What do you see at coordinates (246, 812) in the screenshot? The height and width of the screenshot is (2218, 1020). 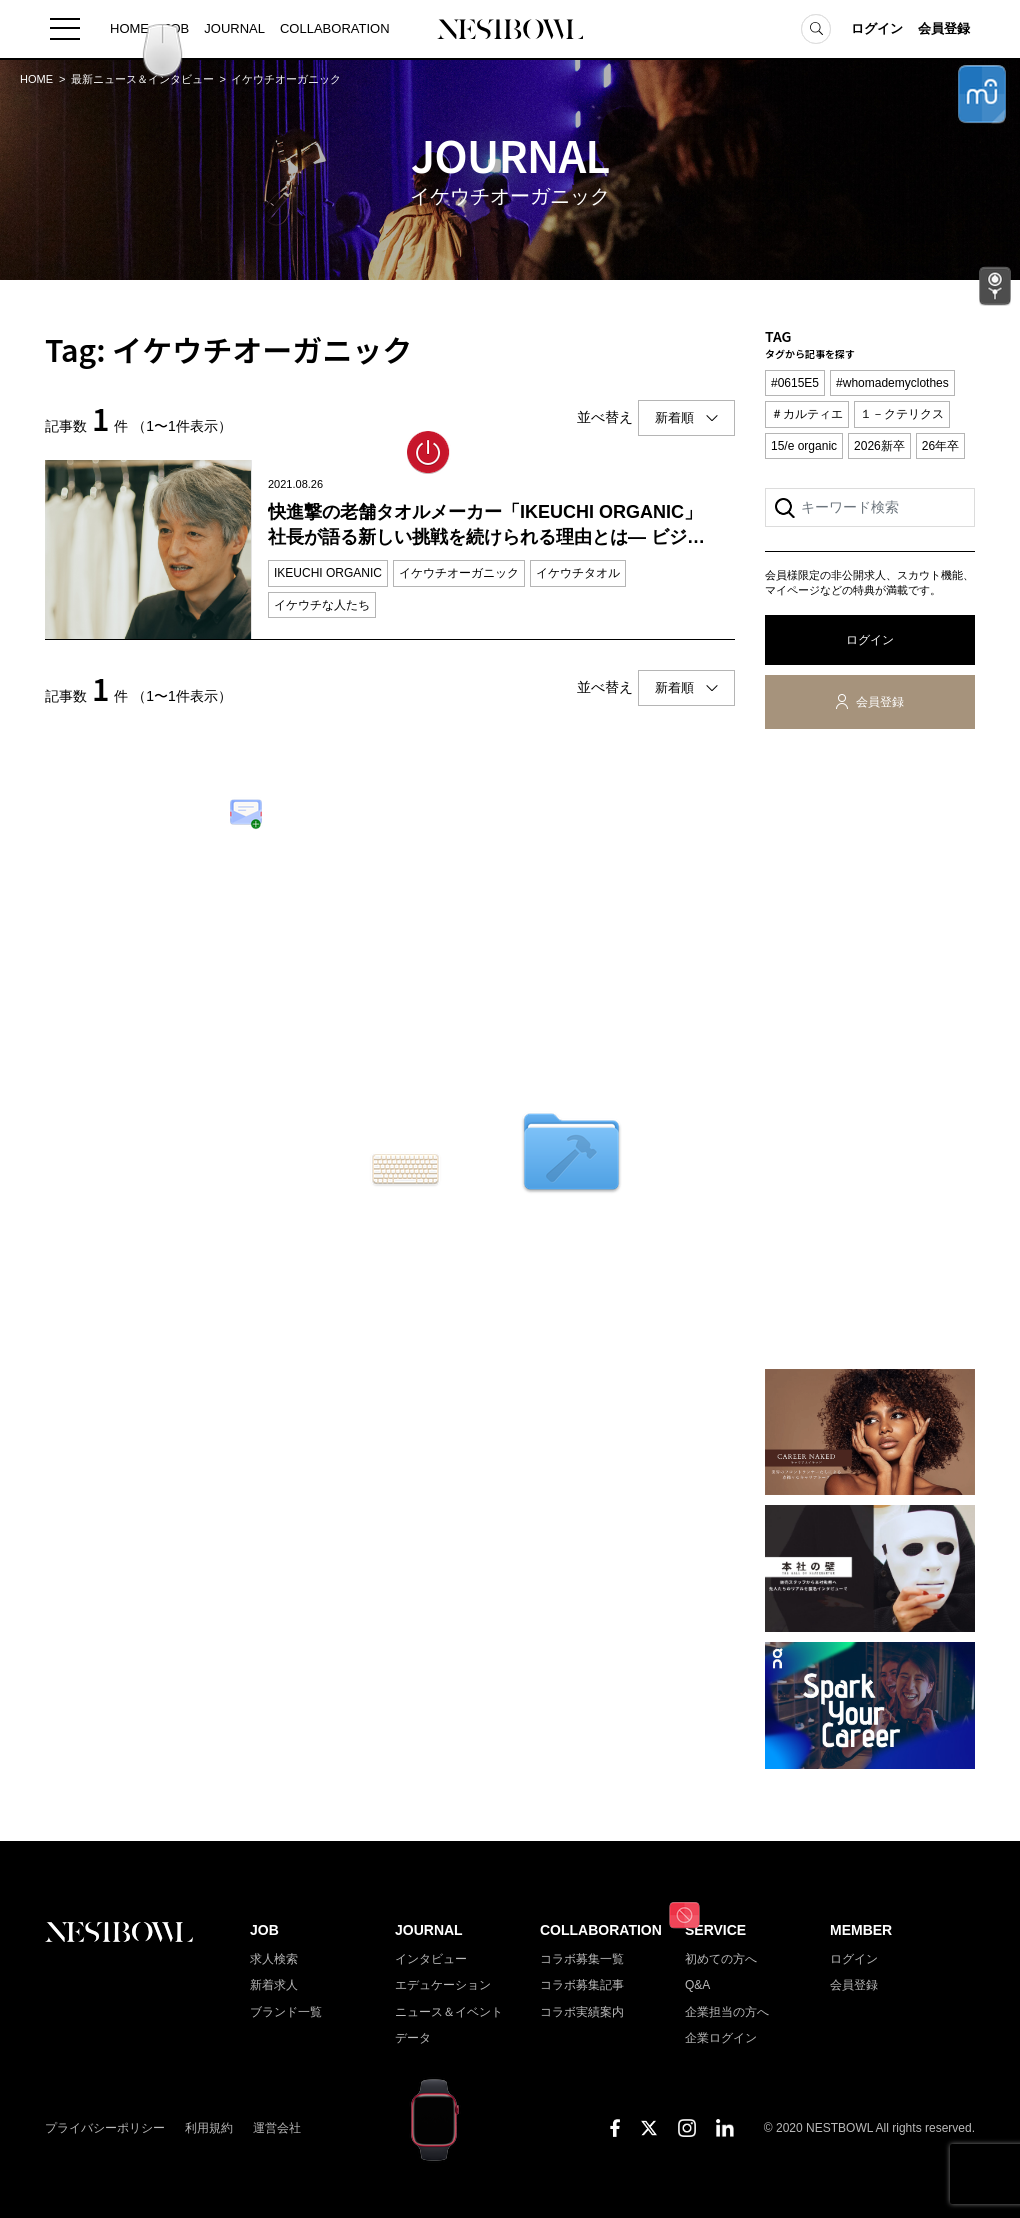 I see `compose a new email message` at bounding box center [246, 812].